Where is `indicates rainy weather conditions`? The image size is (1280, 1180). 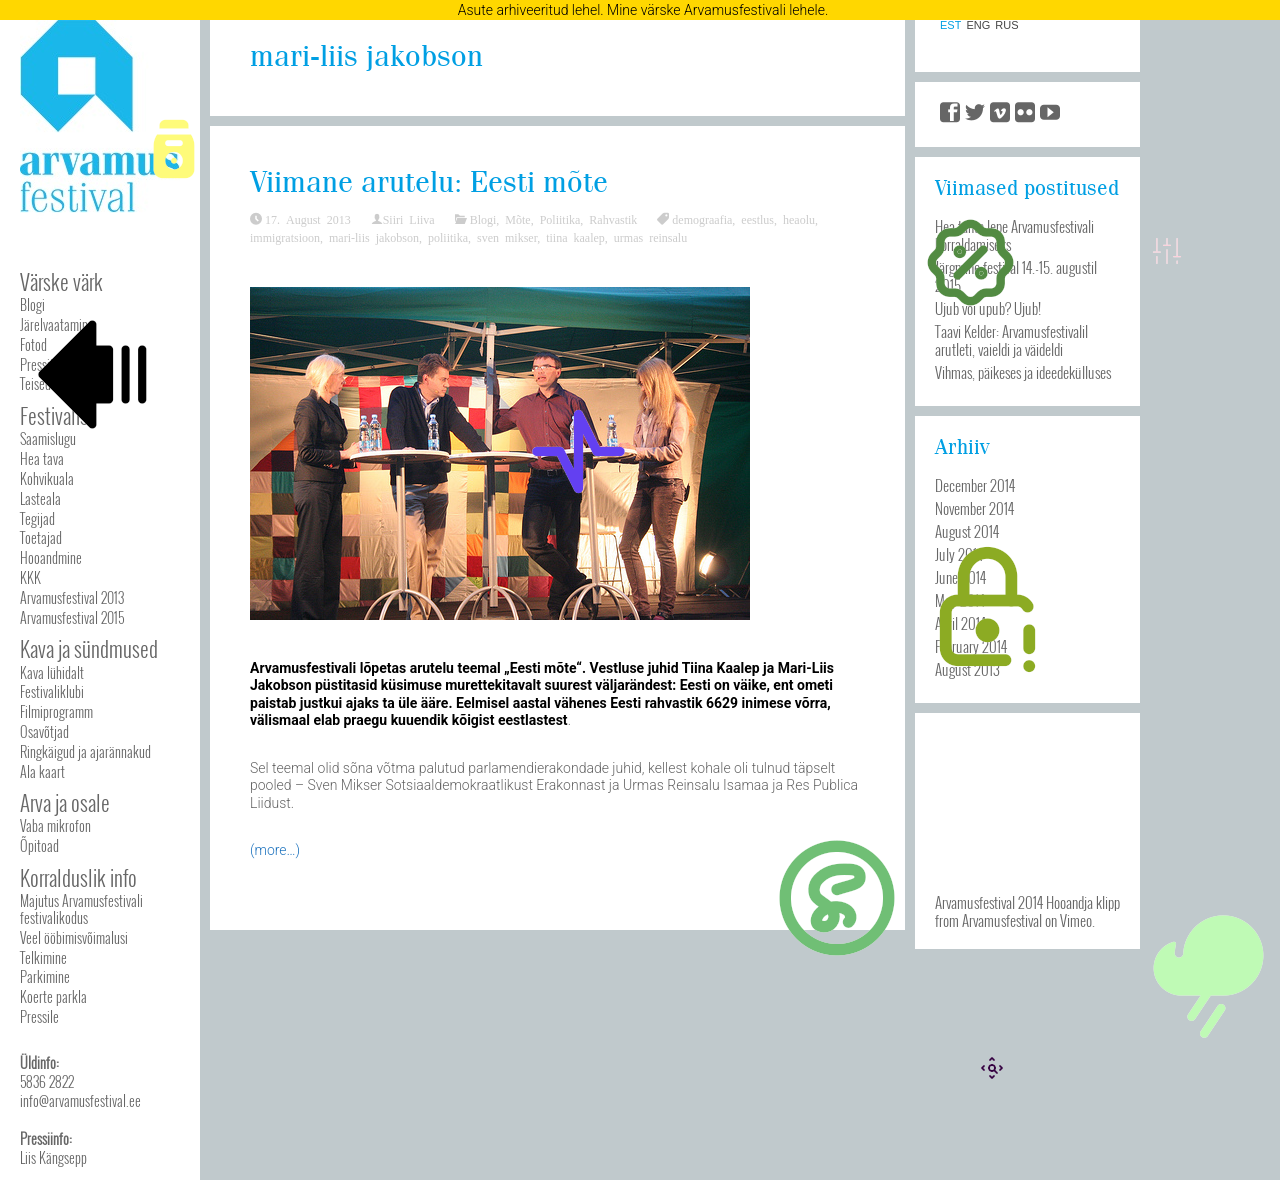
indicates rainy weather conditions is located at coordinates (1208, 974).